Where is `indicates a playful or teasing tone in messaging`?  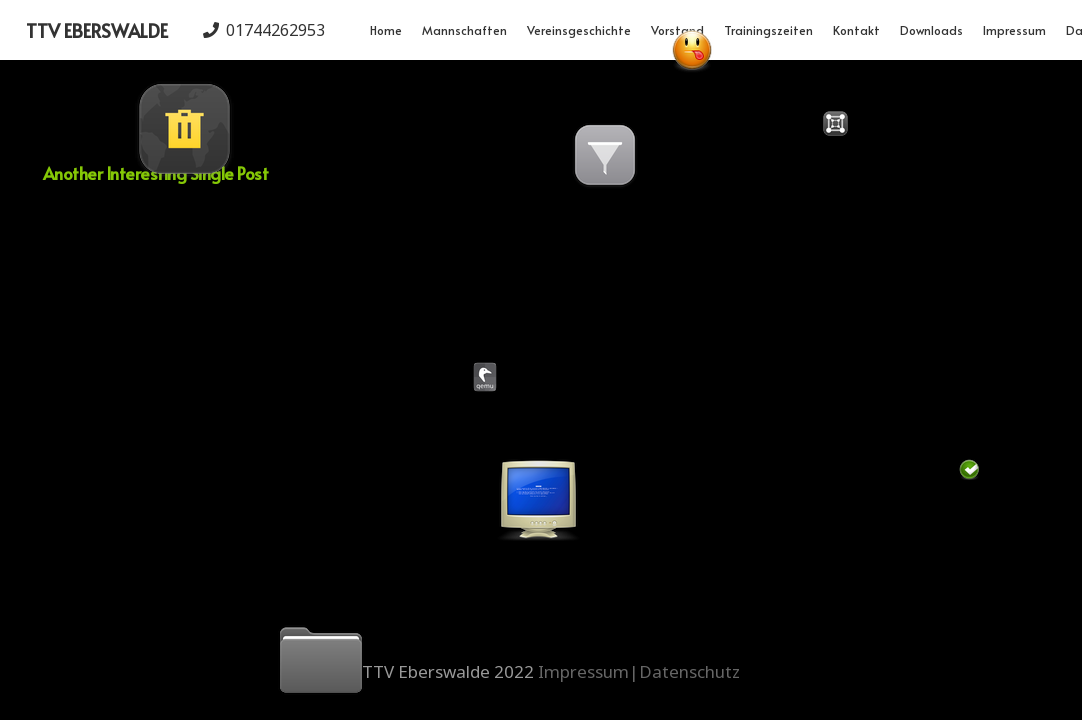
indicates a playful or teasing tone in messaging is located at coordinates (692, 50).